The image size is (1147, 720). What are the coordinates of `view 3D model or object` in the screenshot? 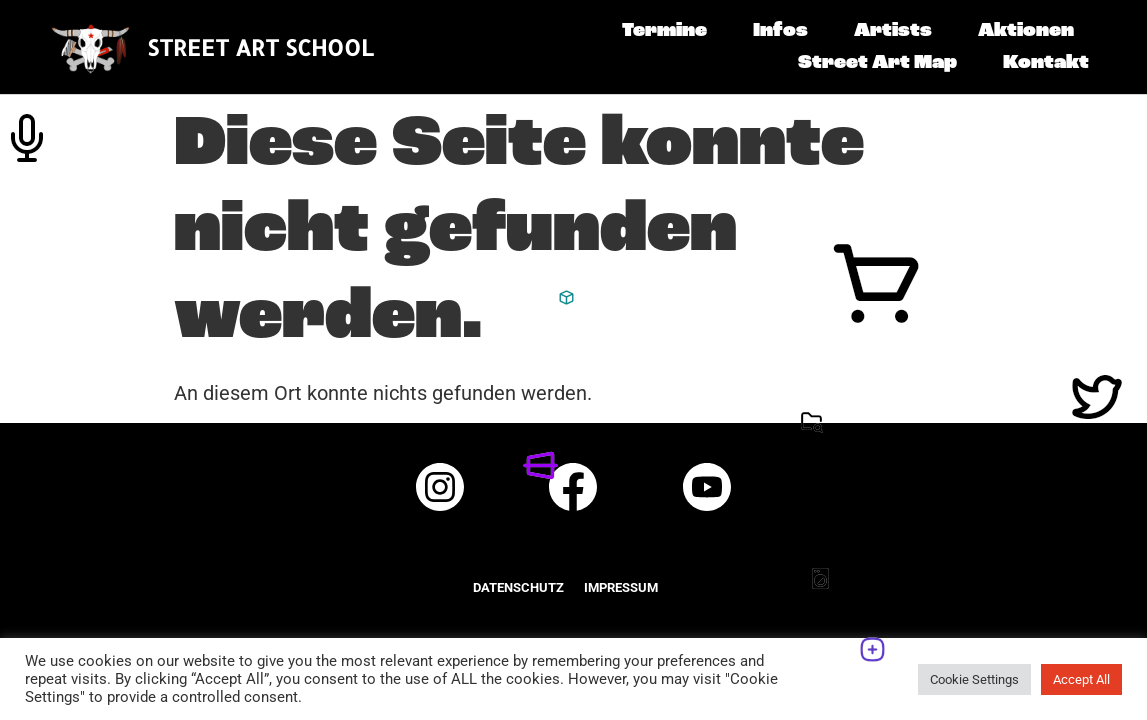 It's located at (566, 297).